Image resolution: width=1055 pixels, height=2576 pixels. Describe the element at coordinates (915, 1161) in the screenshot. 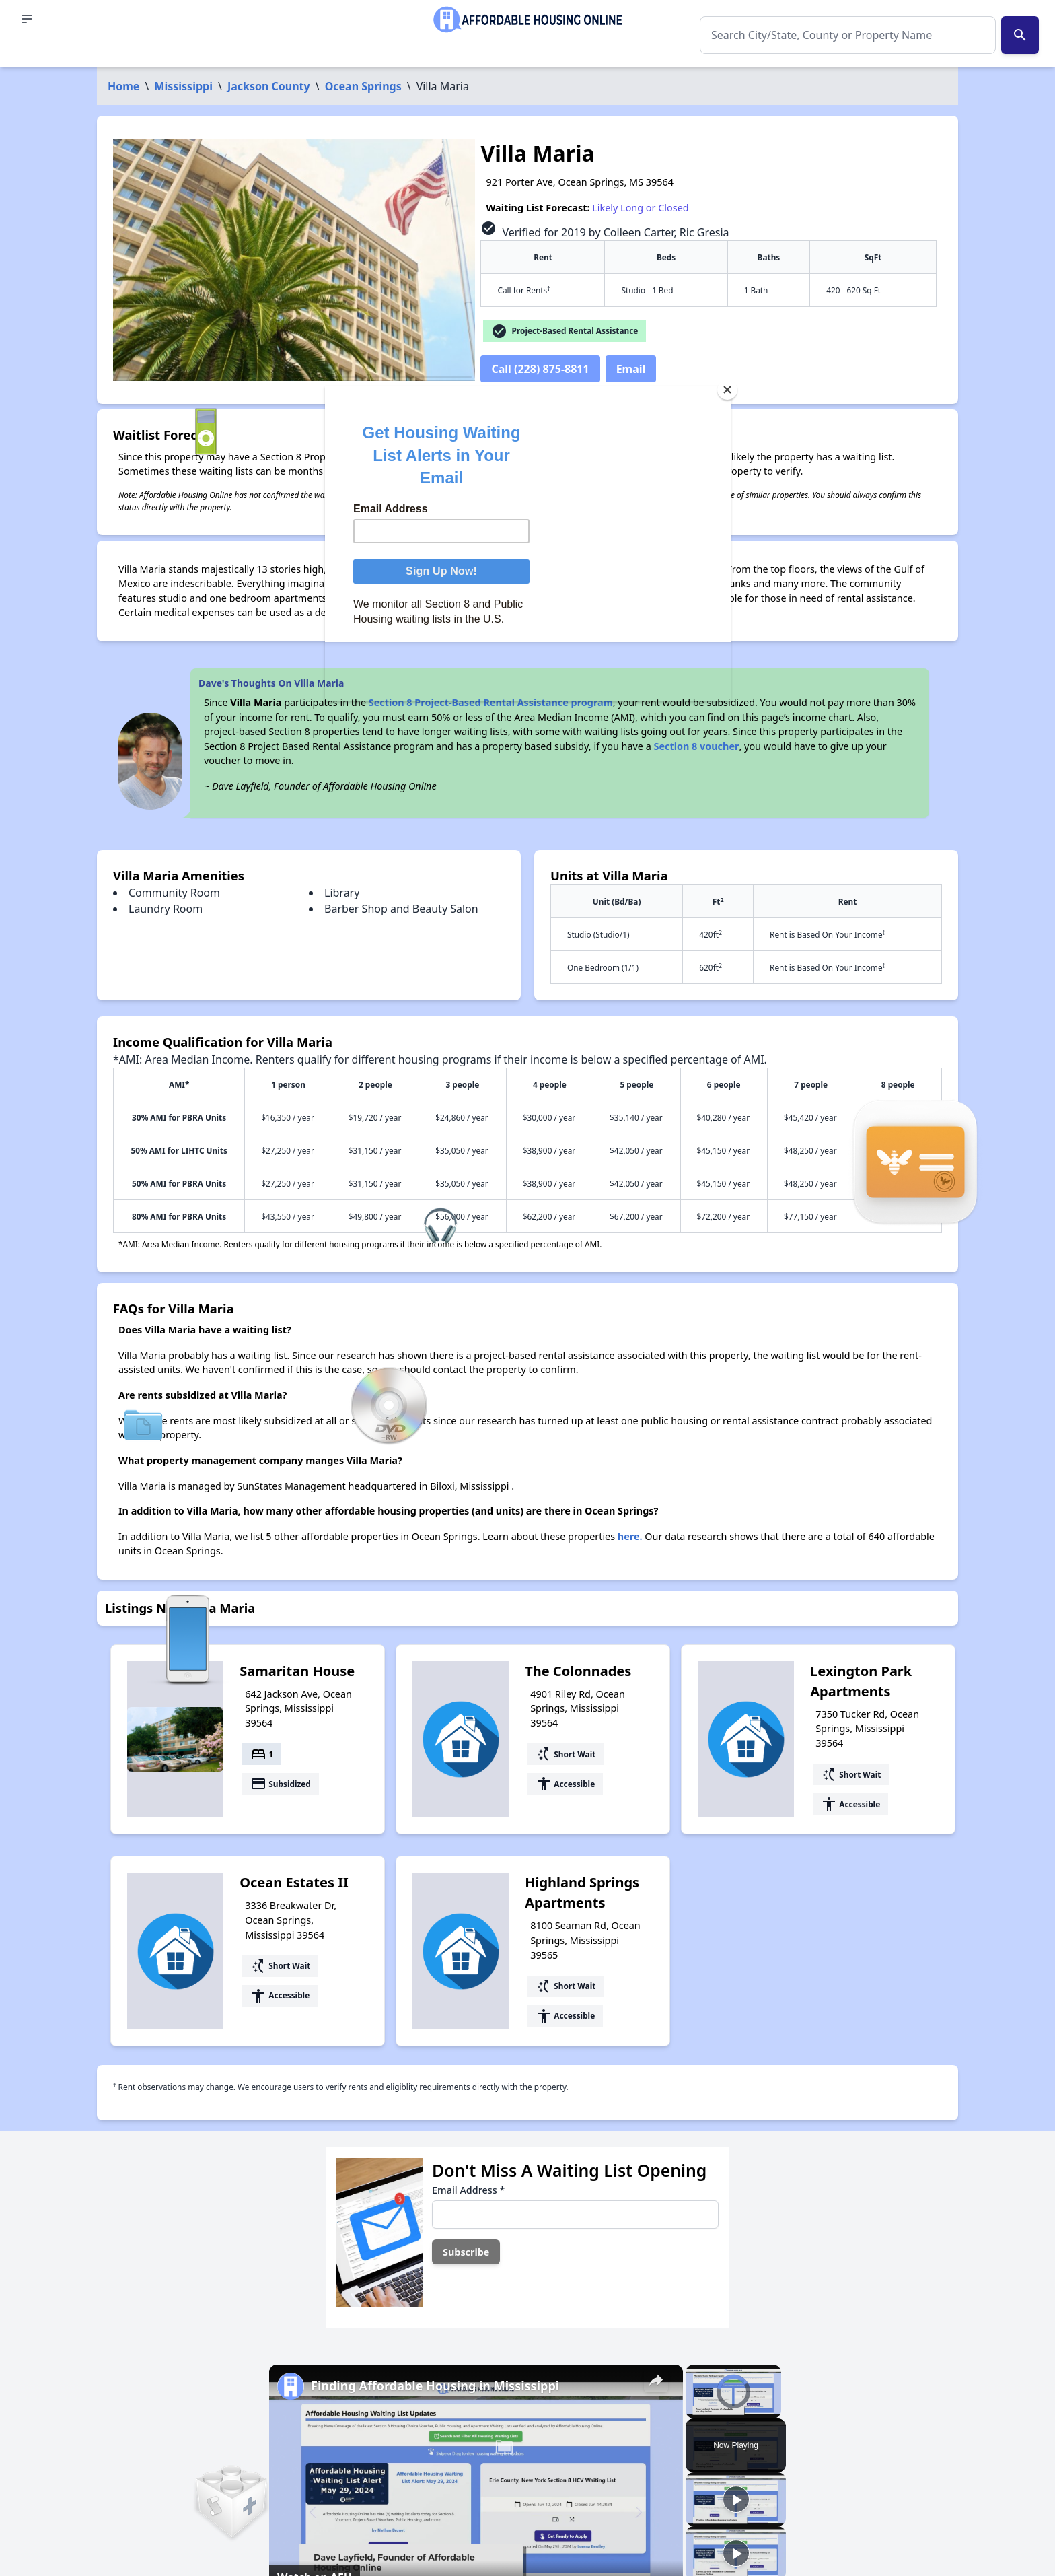

I see `open kandji passport login or authentication` at that location.